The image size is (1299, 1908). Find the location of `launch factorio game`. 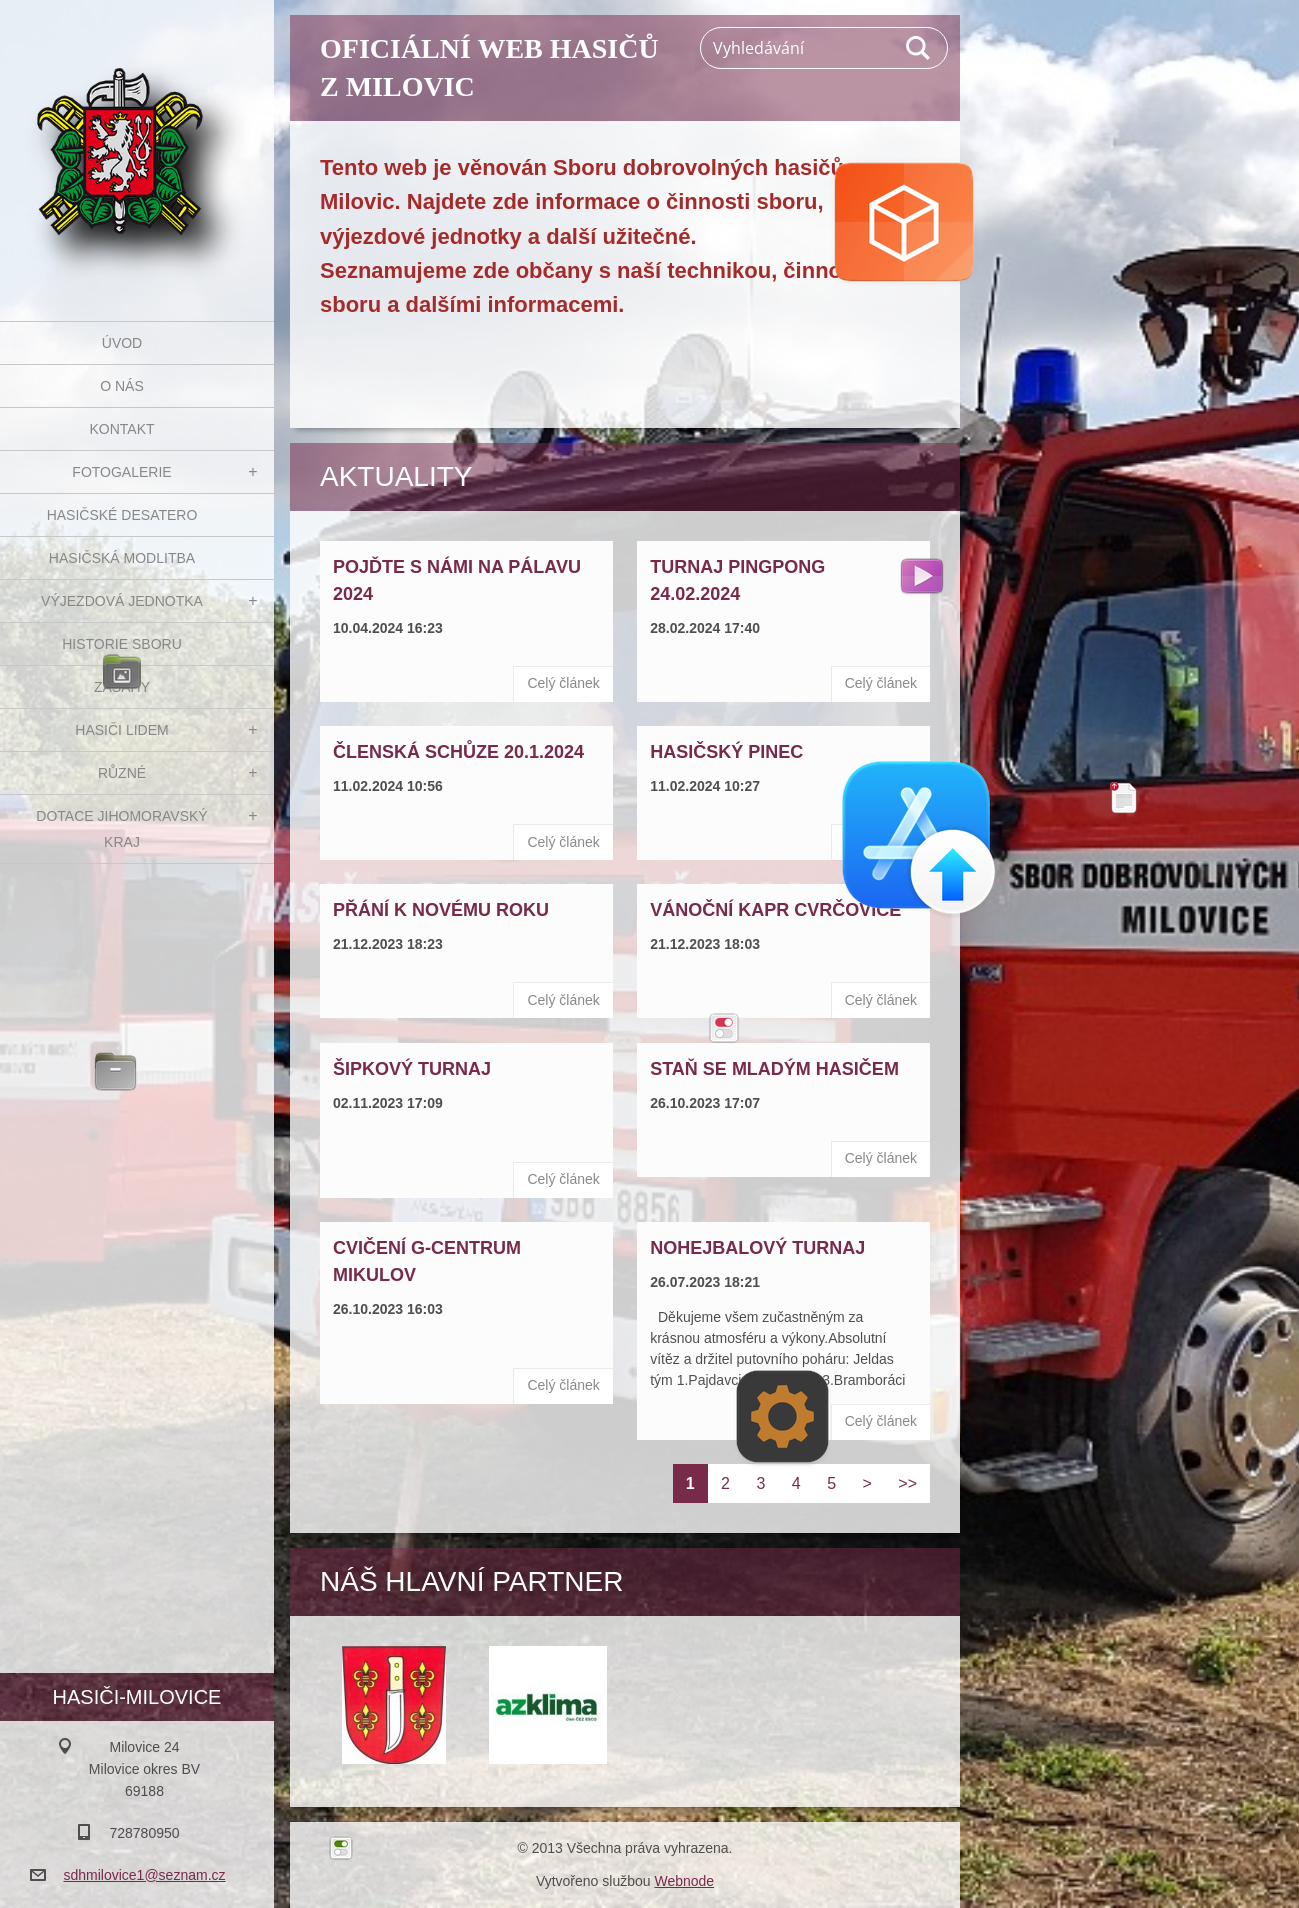

launch factorio game is located at coordinates (782, 1416).